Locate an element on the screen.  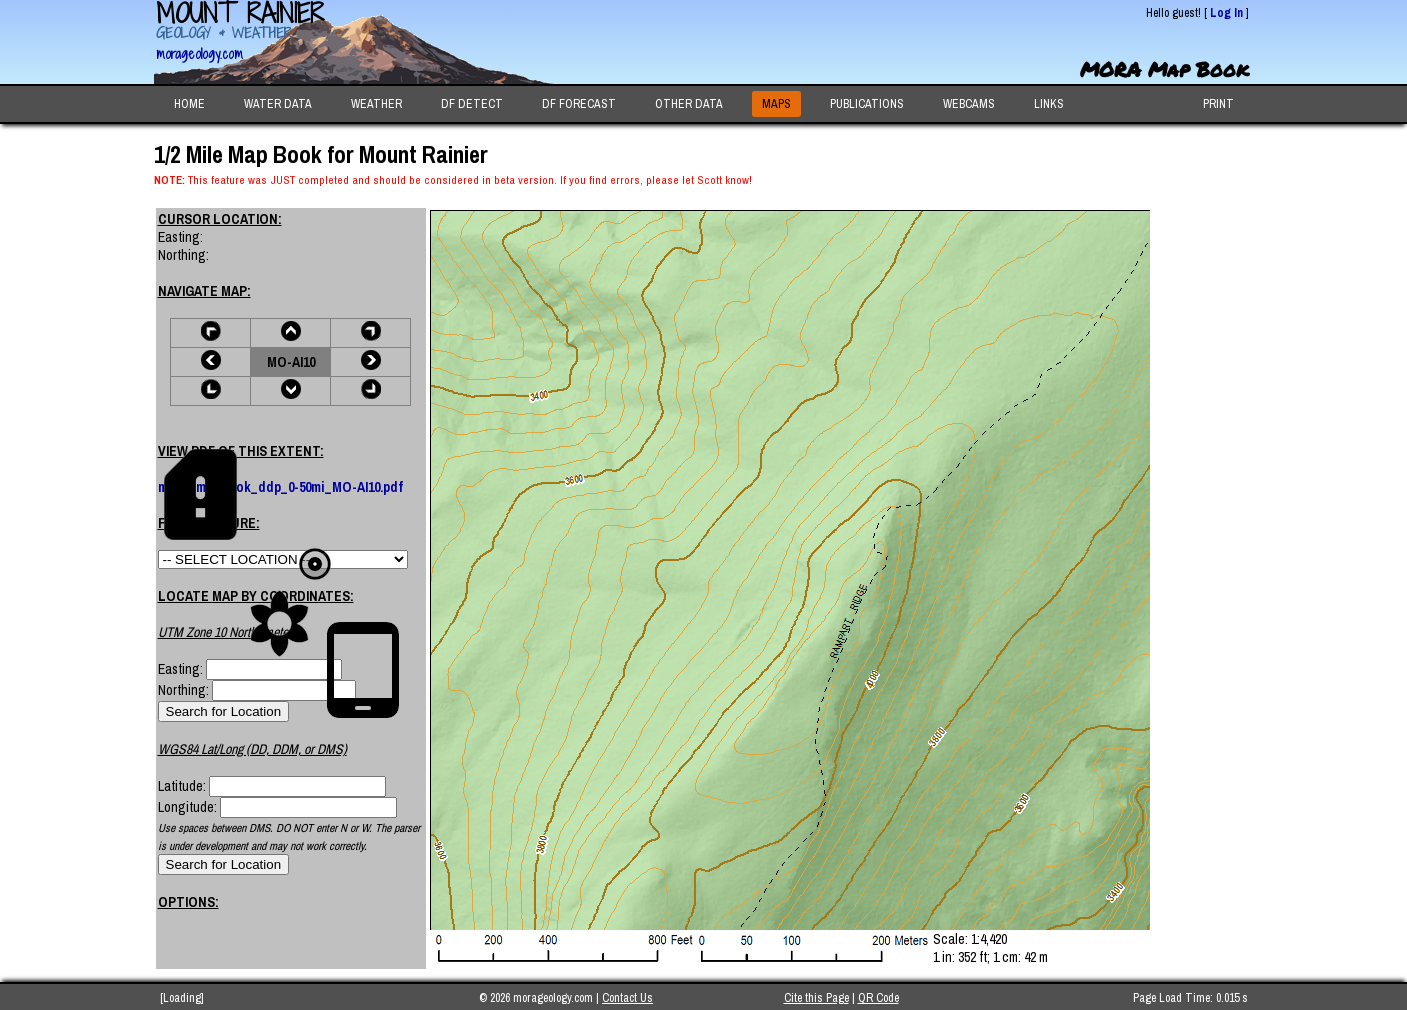
apply a vintage or retro photo filter is located at coordinates (279, 623).